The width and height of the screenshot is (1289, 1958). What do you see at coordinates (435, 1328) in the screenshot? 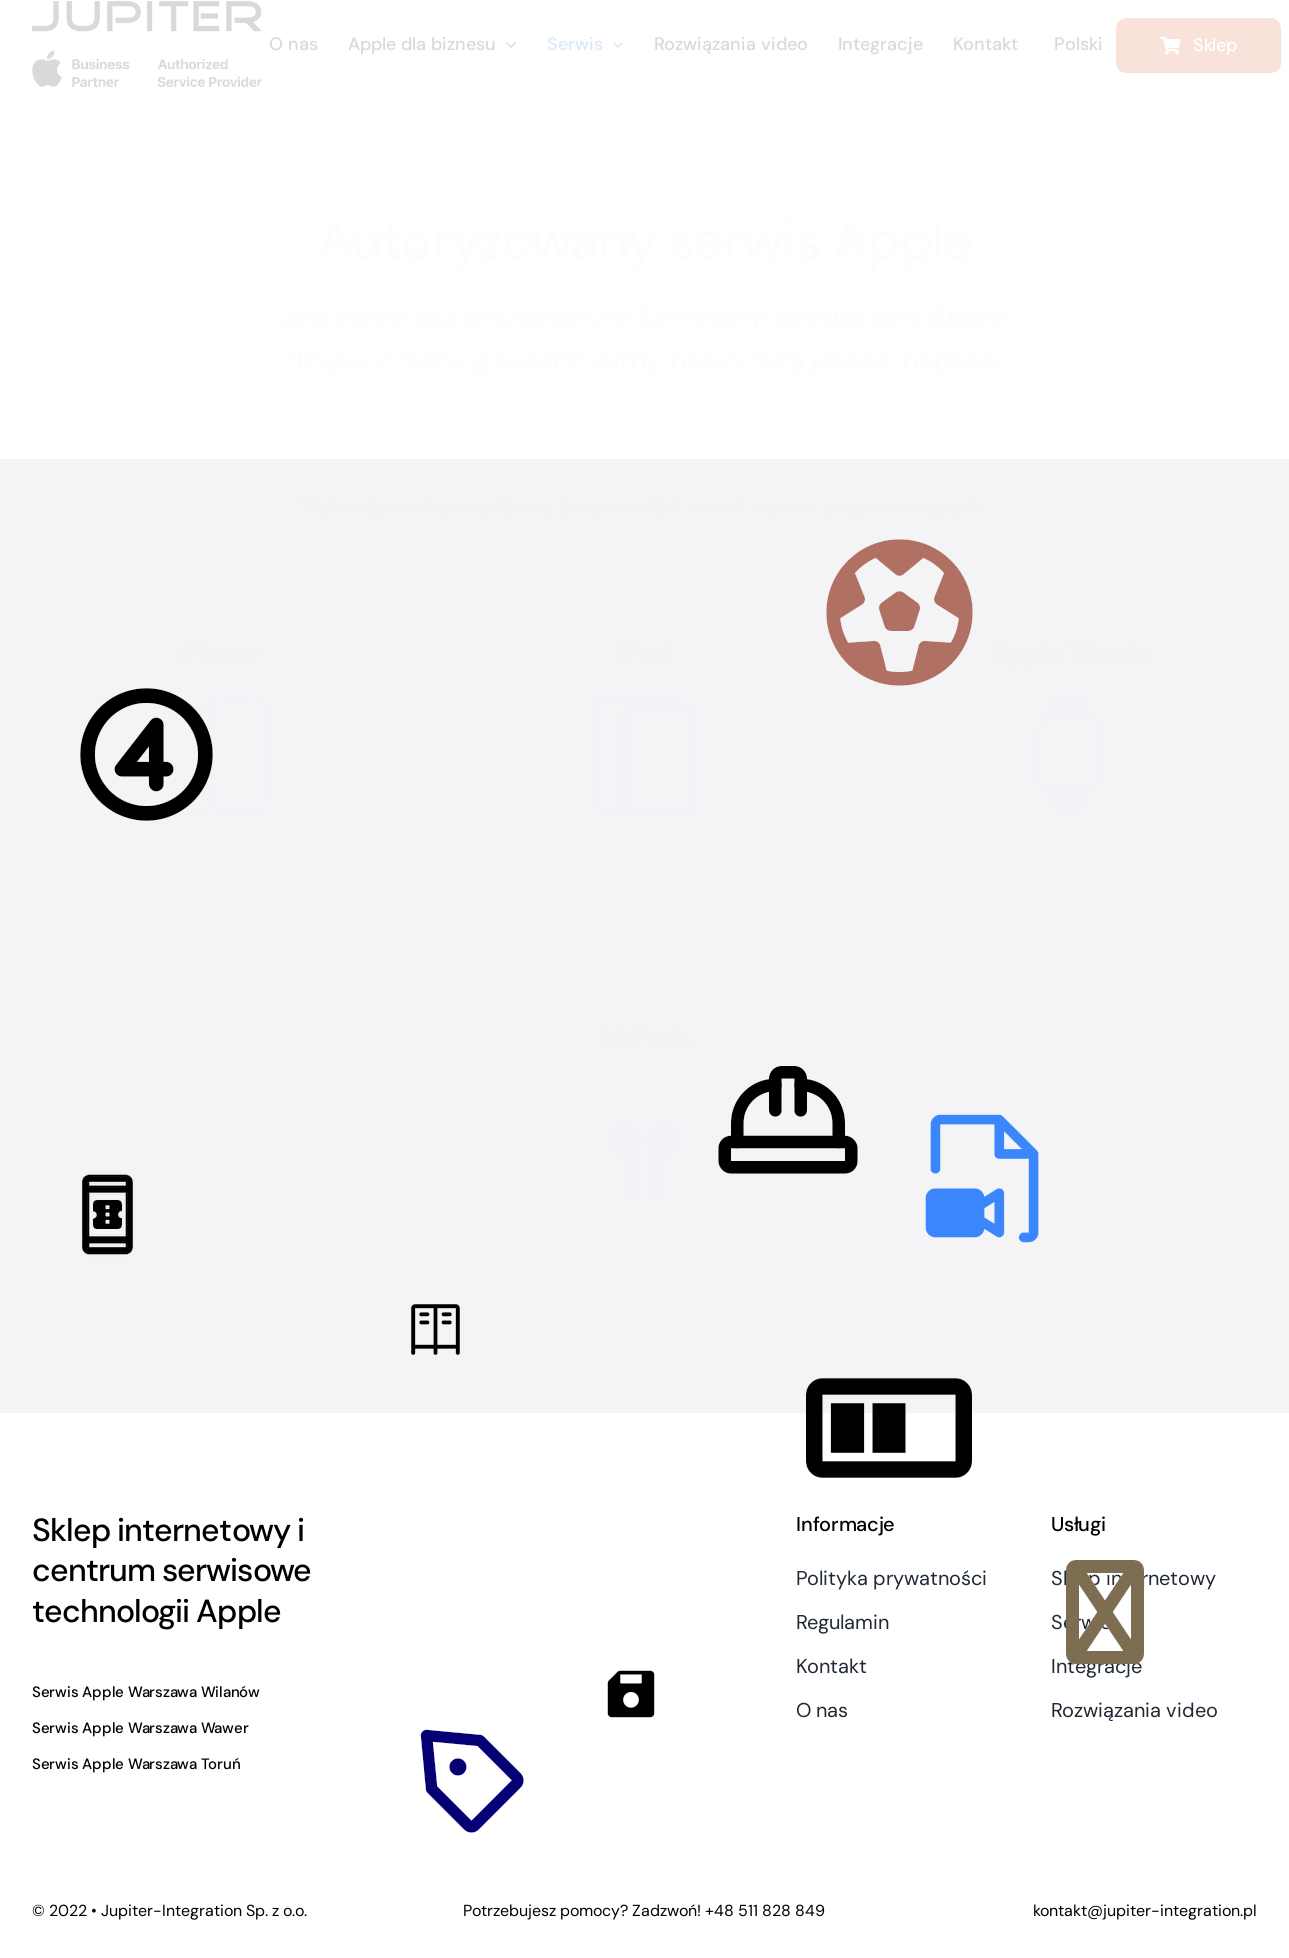
I see `access storage lockers` at bounding box center [435, 1328].